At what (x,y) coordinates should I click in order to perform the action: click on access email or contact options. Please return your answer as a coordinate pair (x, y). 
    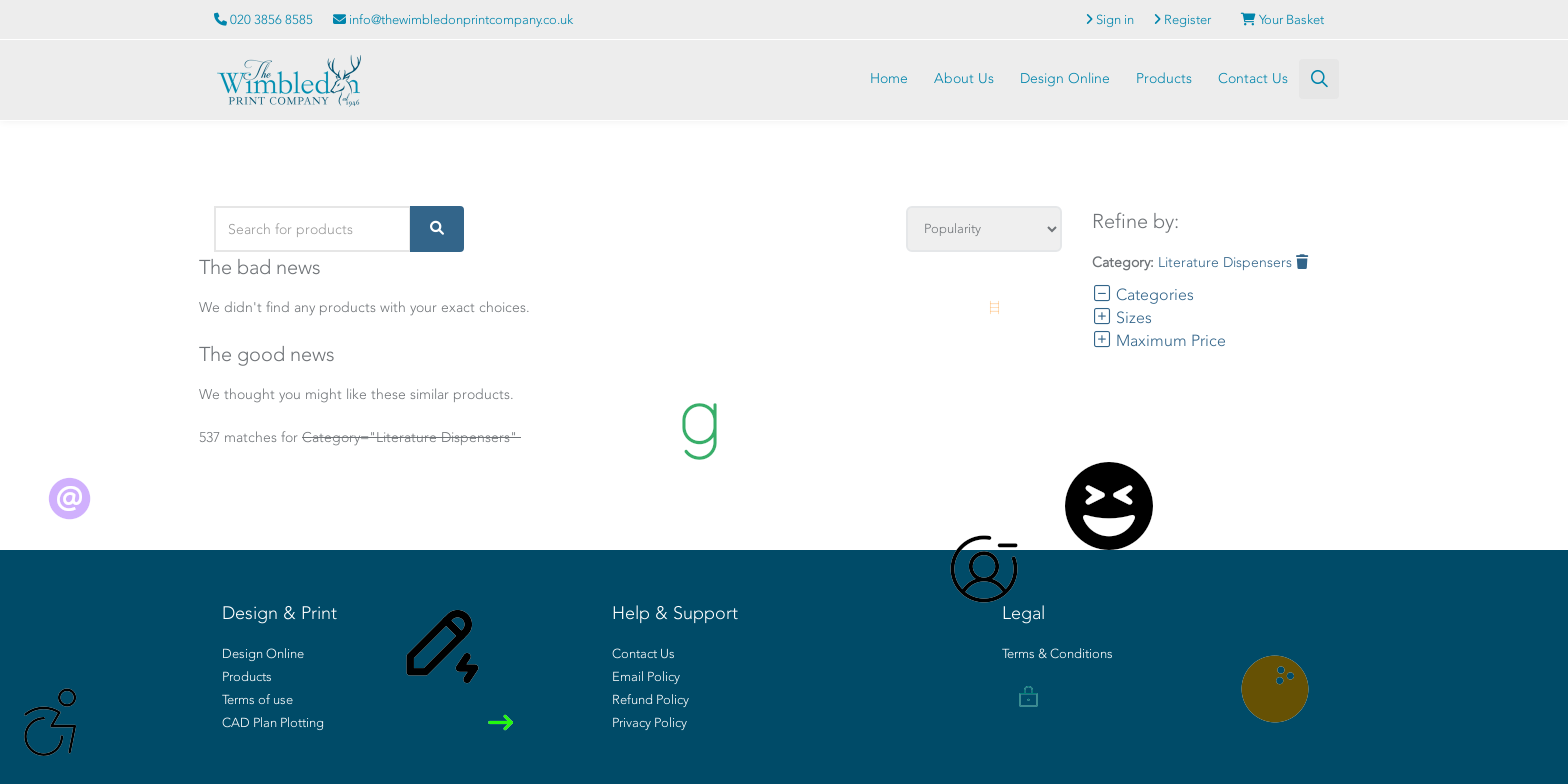
    Looking at the image, I should click on (69, 498).